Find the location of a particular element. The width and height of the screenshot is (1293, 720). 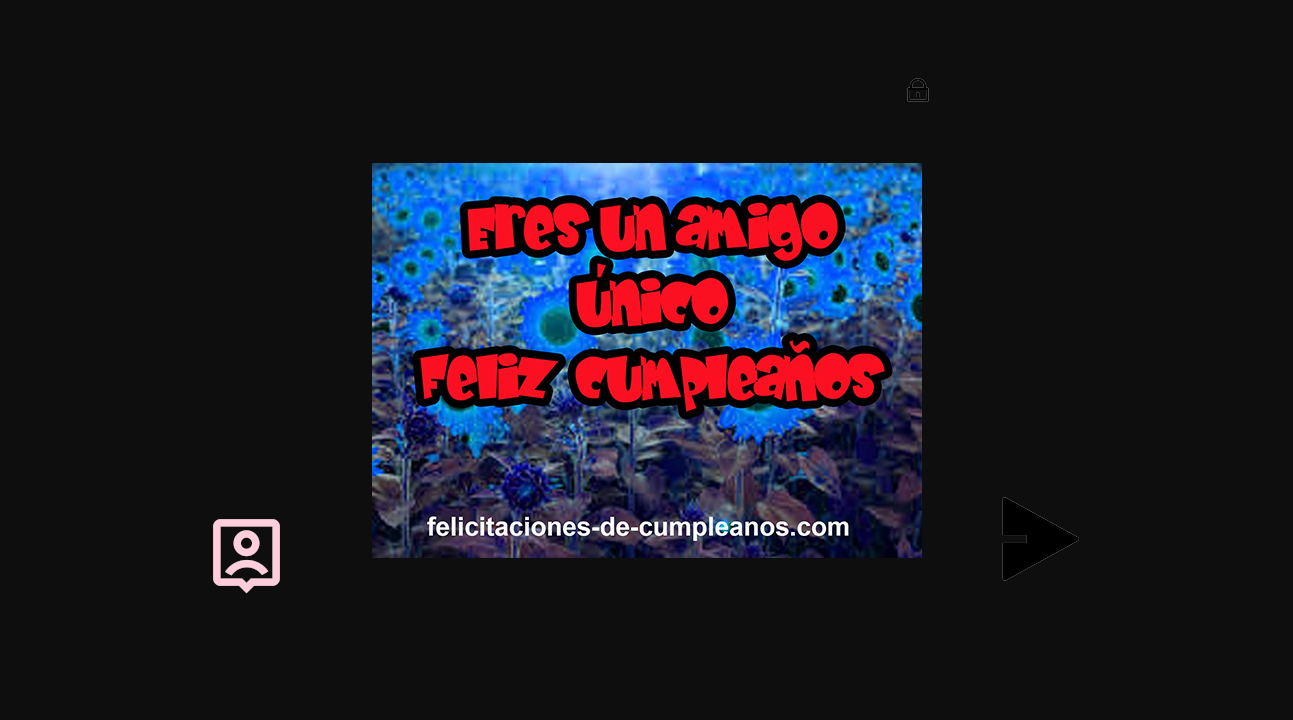

view profile location or address is located at coordinates (246, 552).